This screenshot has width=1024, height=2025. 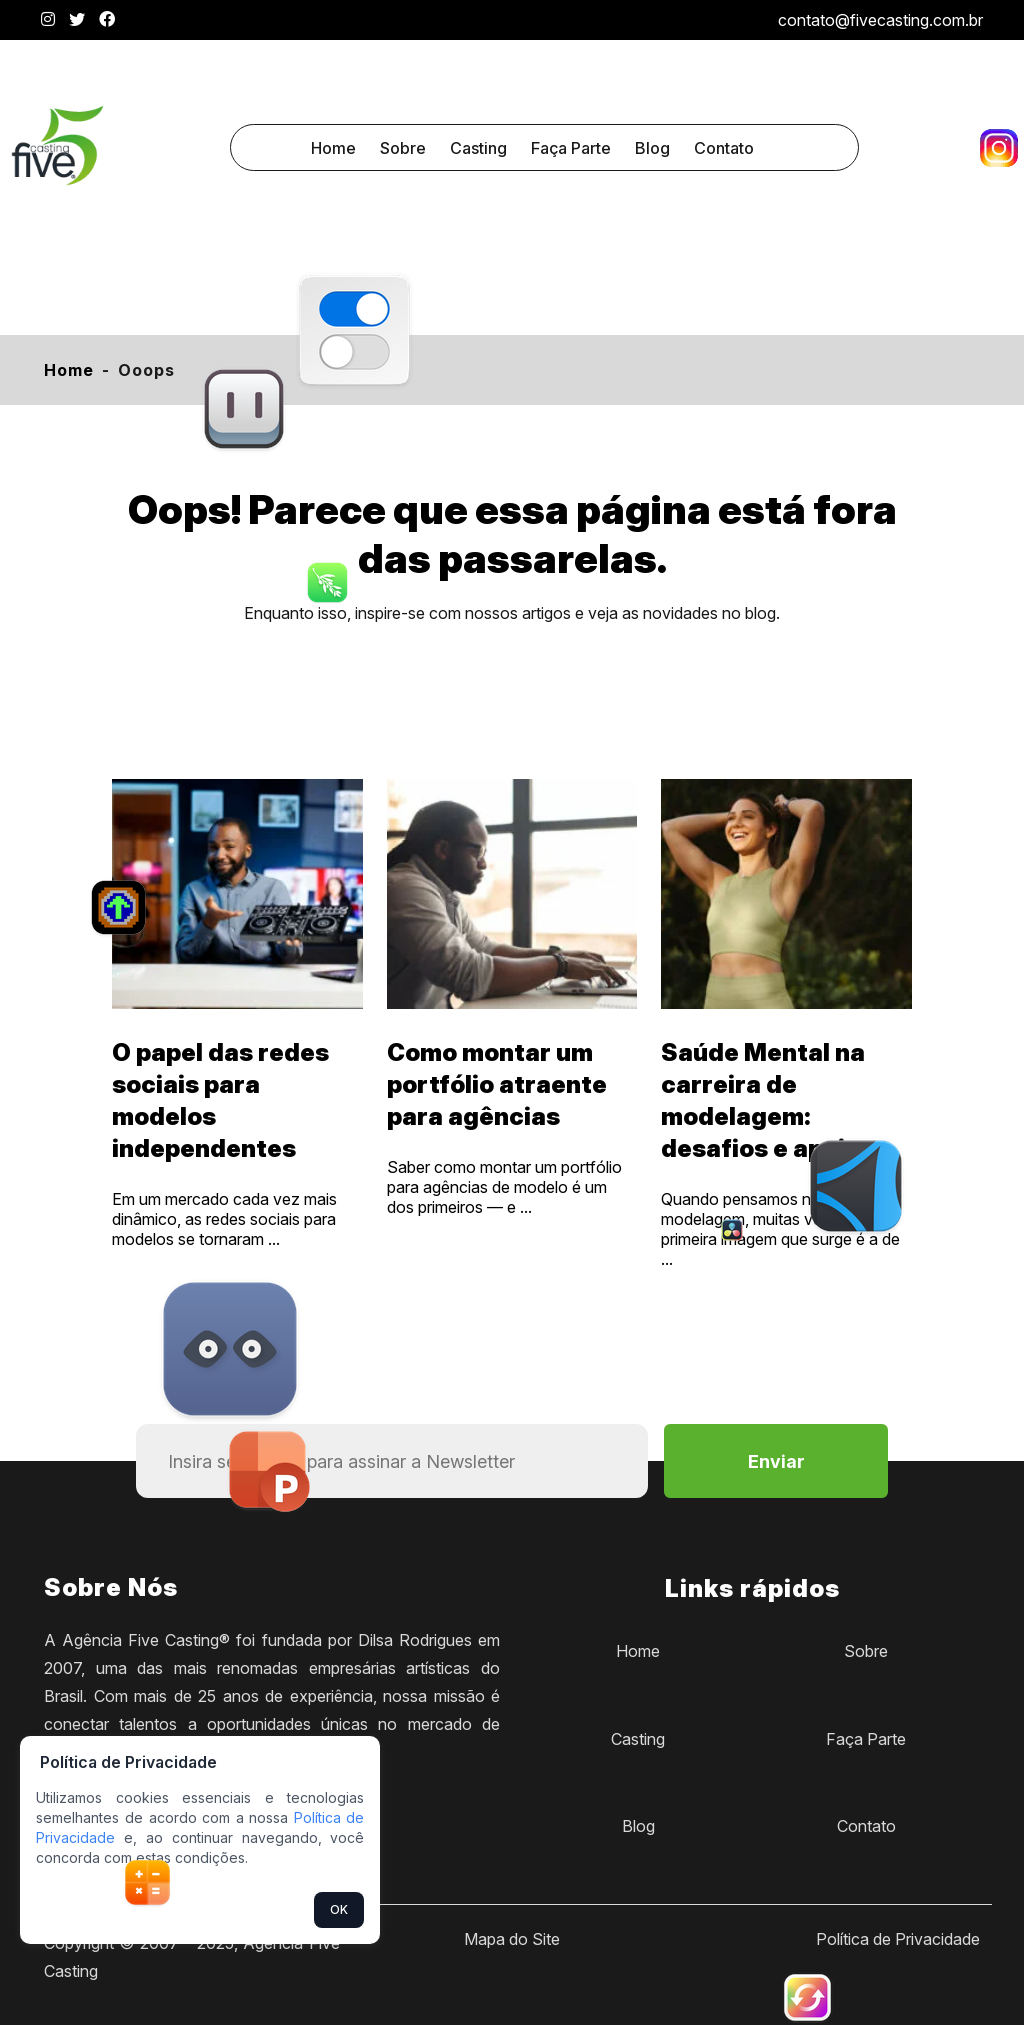 I want to click on open Microsoft PowerPoint, so click(x=267, y=1469).